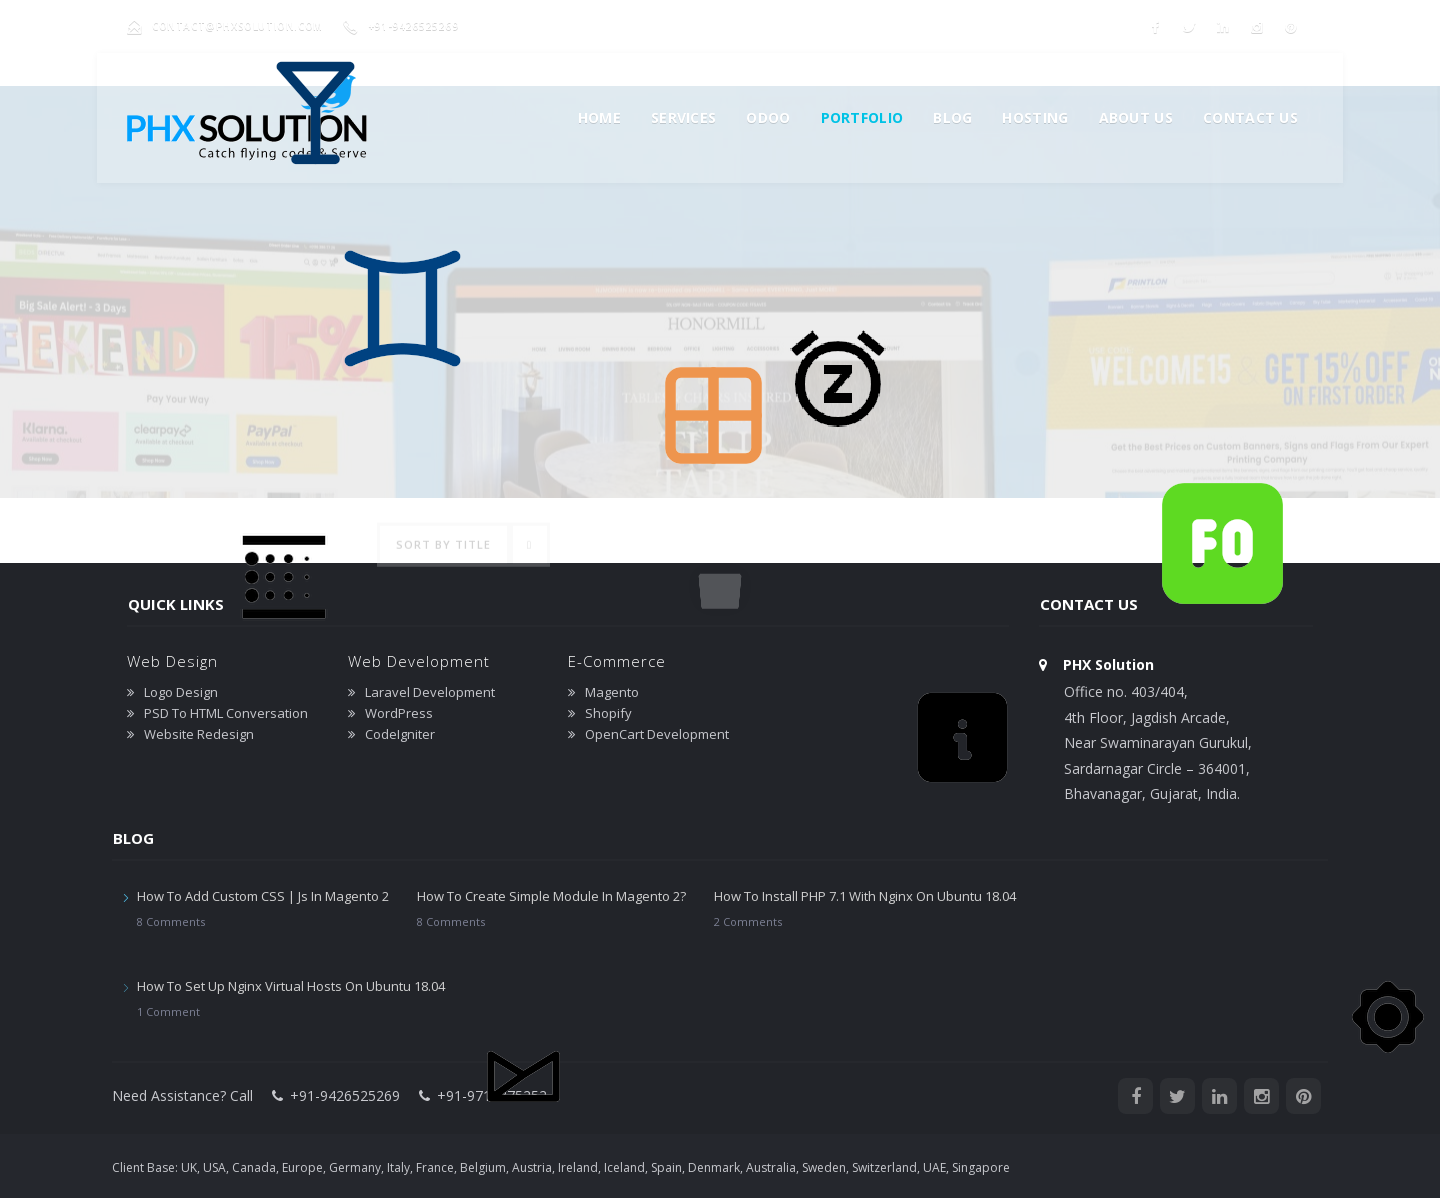 The image size is (1440, 1198). Describe the element at coordinates (284, 577) in the screenshot. I see `apply linear blur effect to image` at that location.